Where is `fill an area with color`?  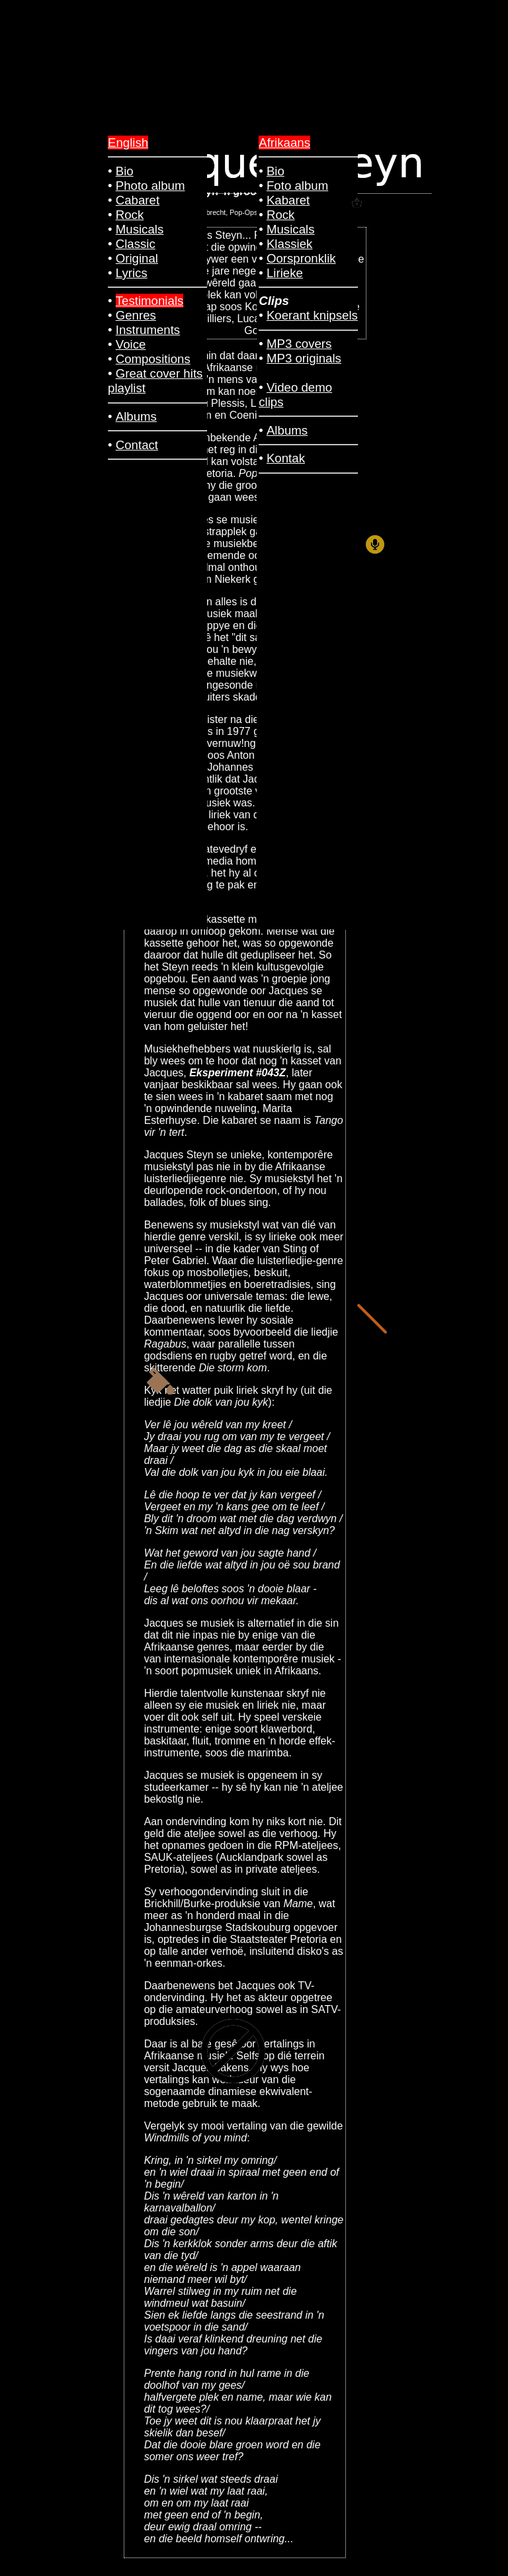 fill an area with color is located at coordinates (160, 1381).